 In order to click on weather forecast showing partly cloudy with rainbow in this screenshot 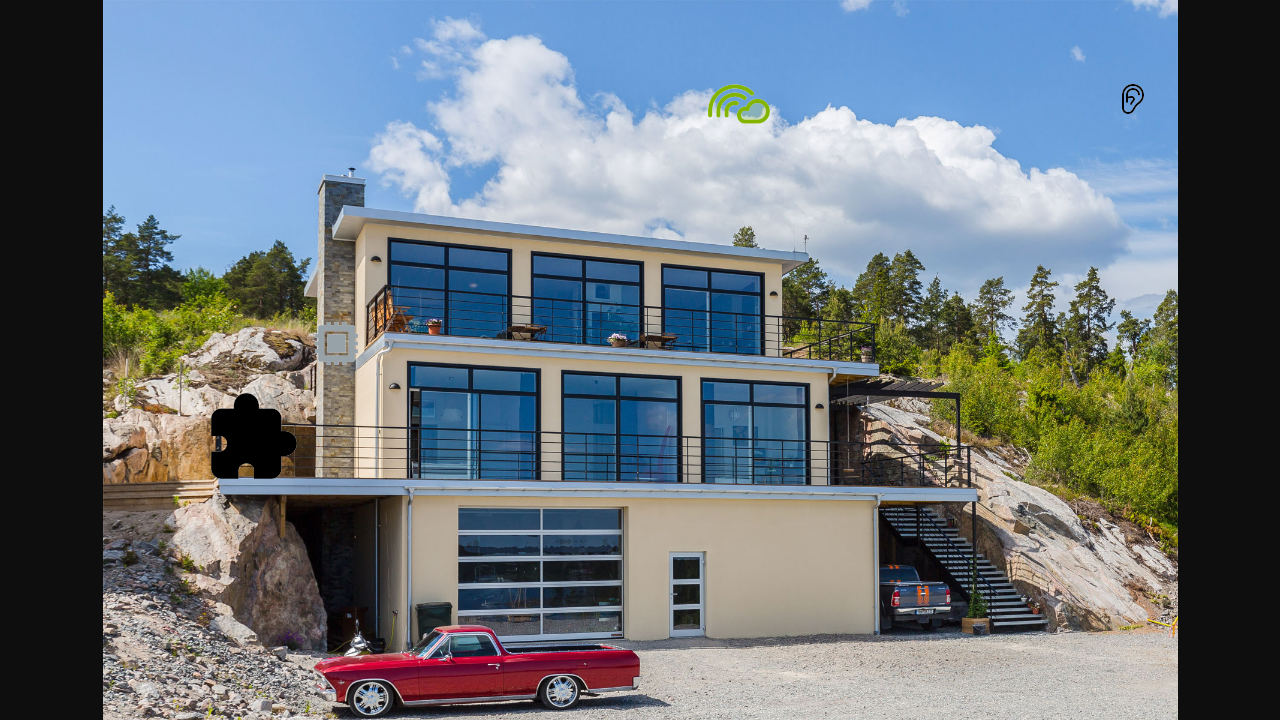, I will do `click(739, 103)`.